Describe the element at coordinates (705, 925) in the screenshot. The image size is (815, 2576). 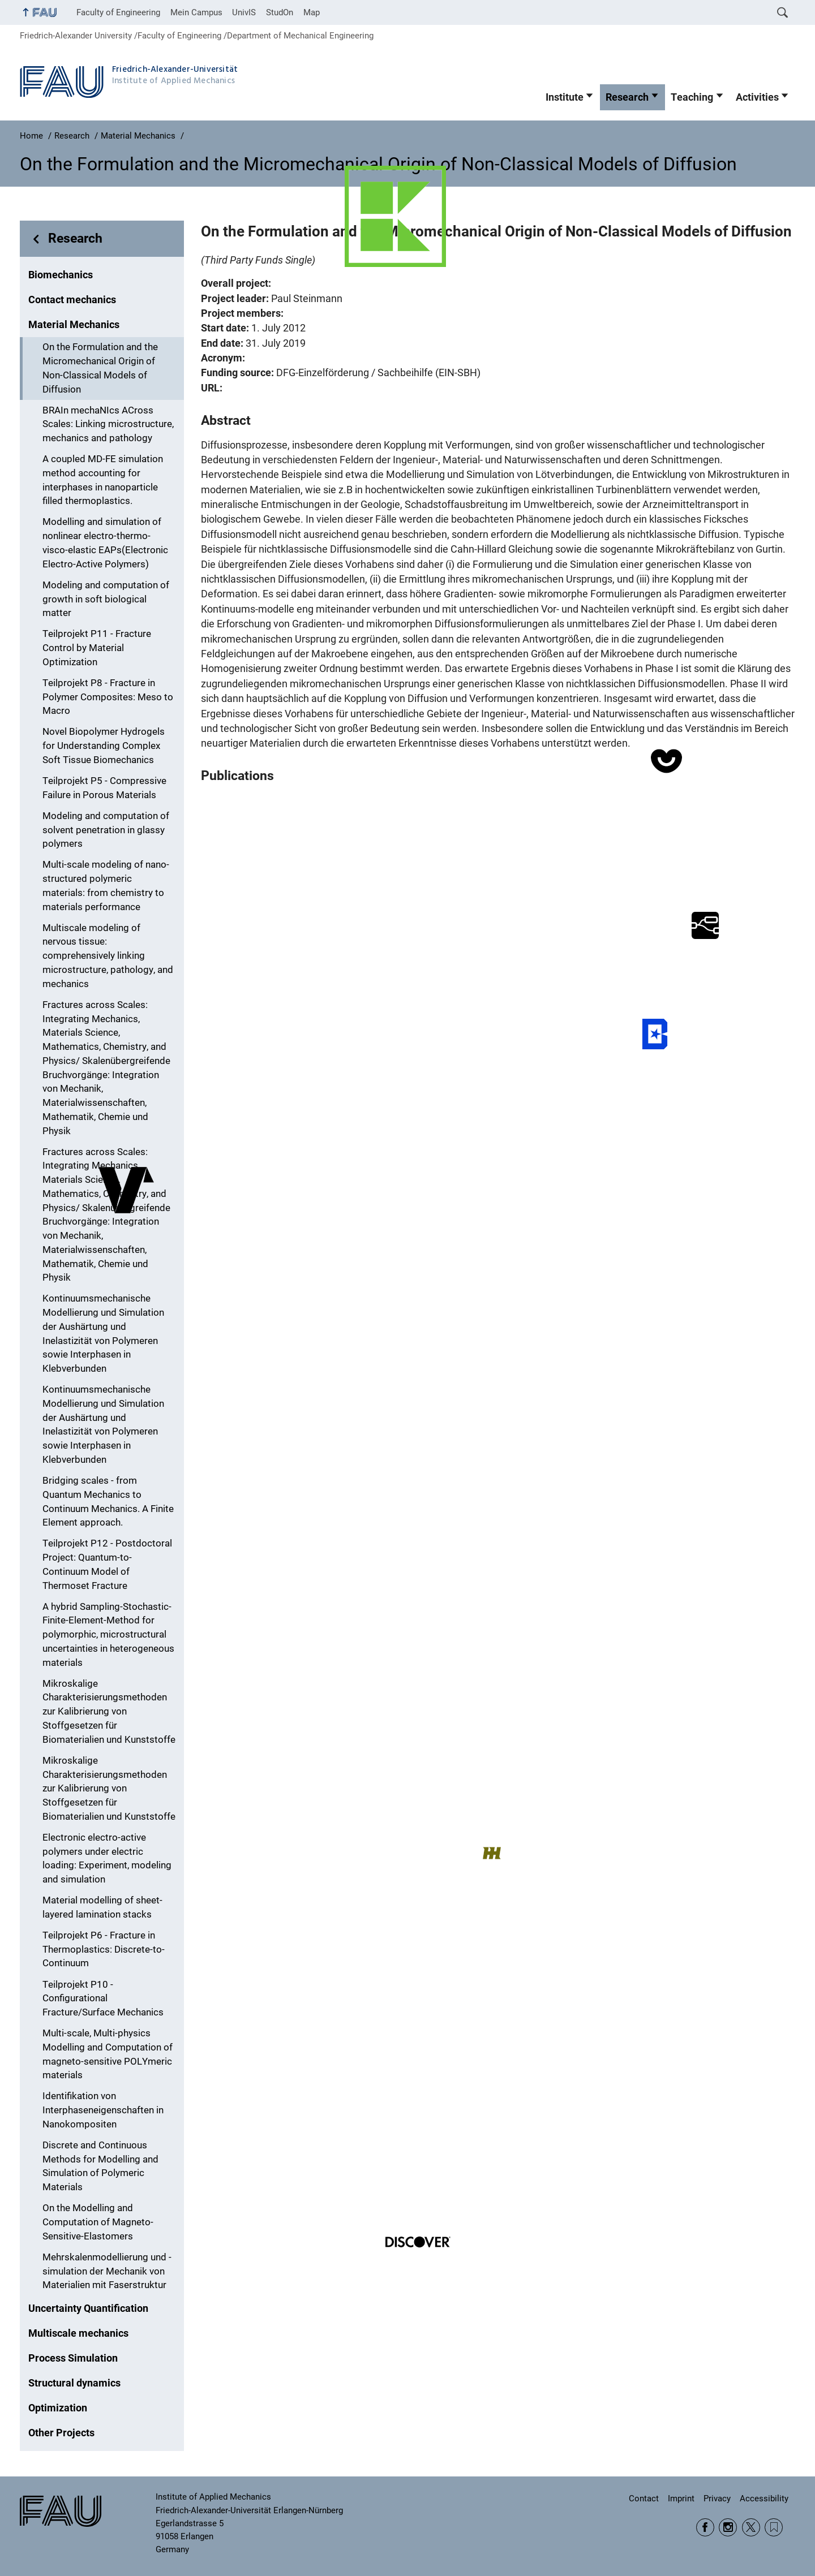
I see `open Node-RED flow editor` at that location.